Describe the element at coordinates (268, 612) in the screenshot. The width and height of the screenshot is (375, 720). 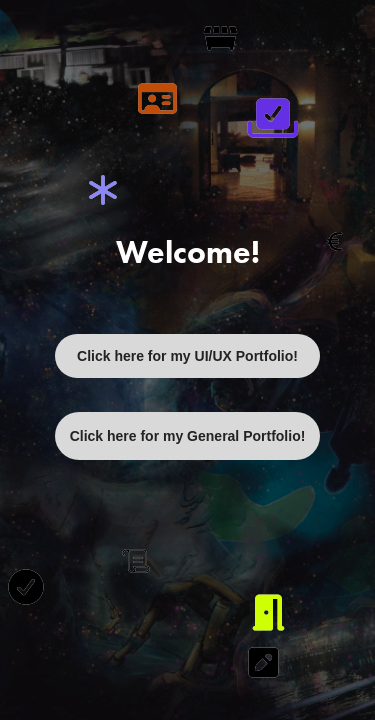
I see `log out or sign out of your account` at that location.